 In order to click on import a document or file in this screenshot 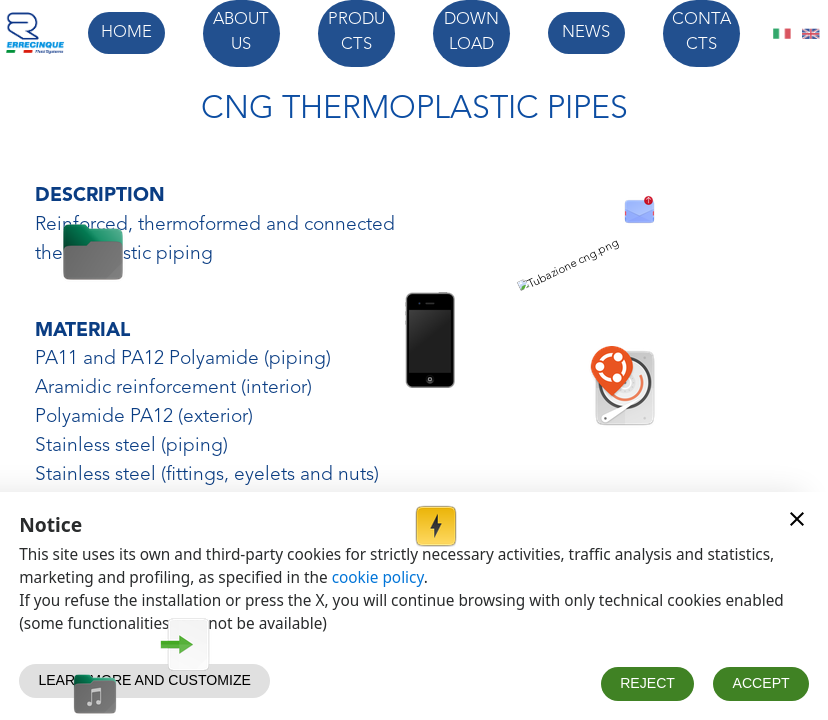, I will do `click(188, 644)`.